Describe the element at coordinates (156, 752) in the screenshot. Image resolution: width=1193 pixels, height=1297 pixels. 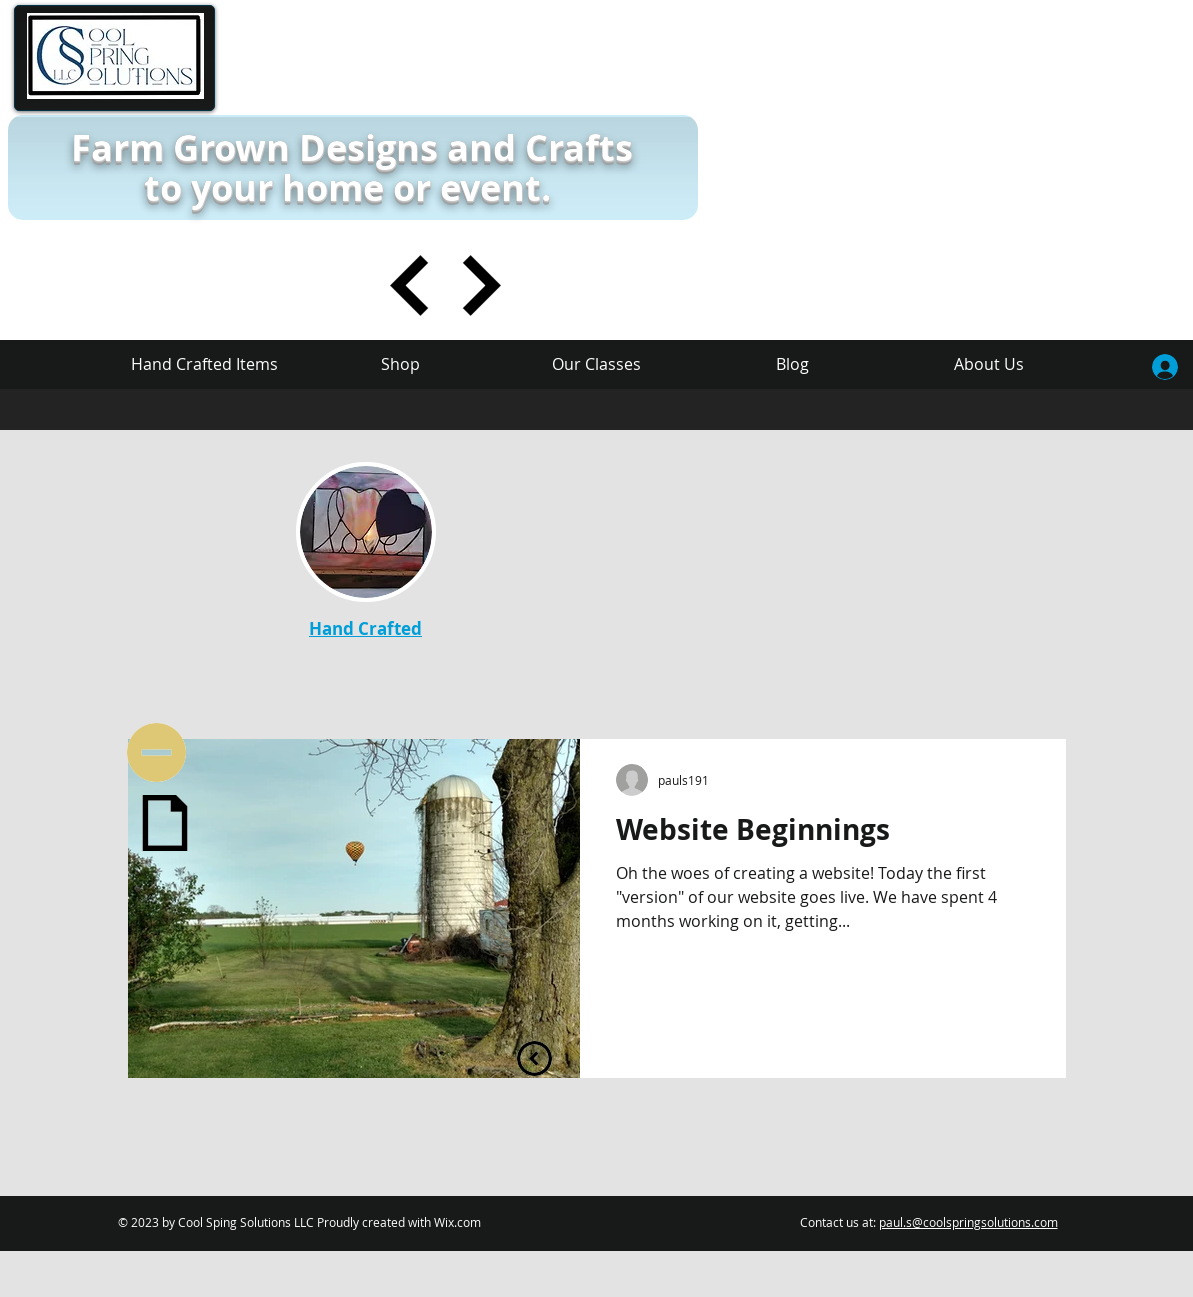
I see `remove an item from a list` at that location.